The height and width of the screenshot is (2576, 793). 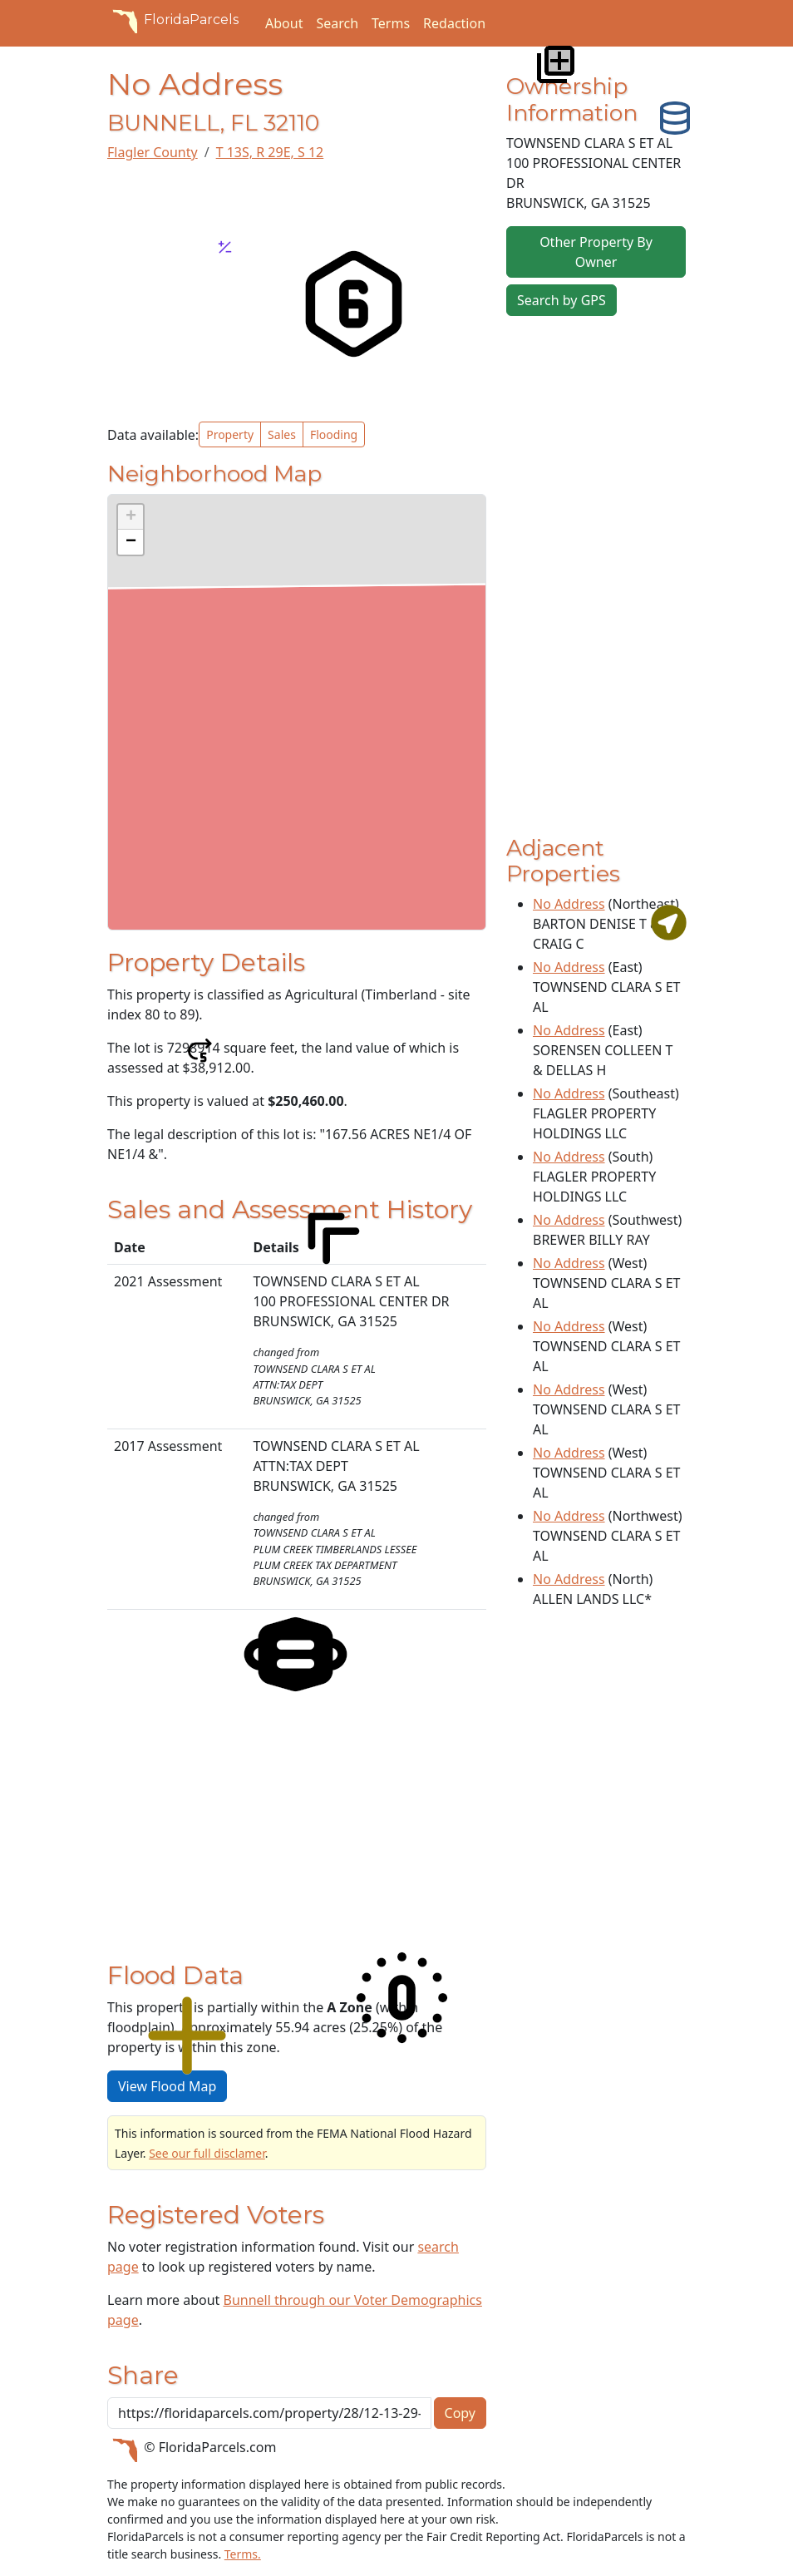 I want to click on indicates a loading or processing state, so click(x=401, y=1997).